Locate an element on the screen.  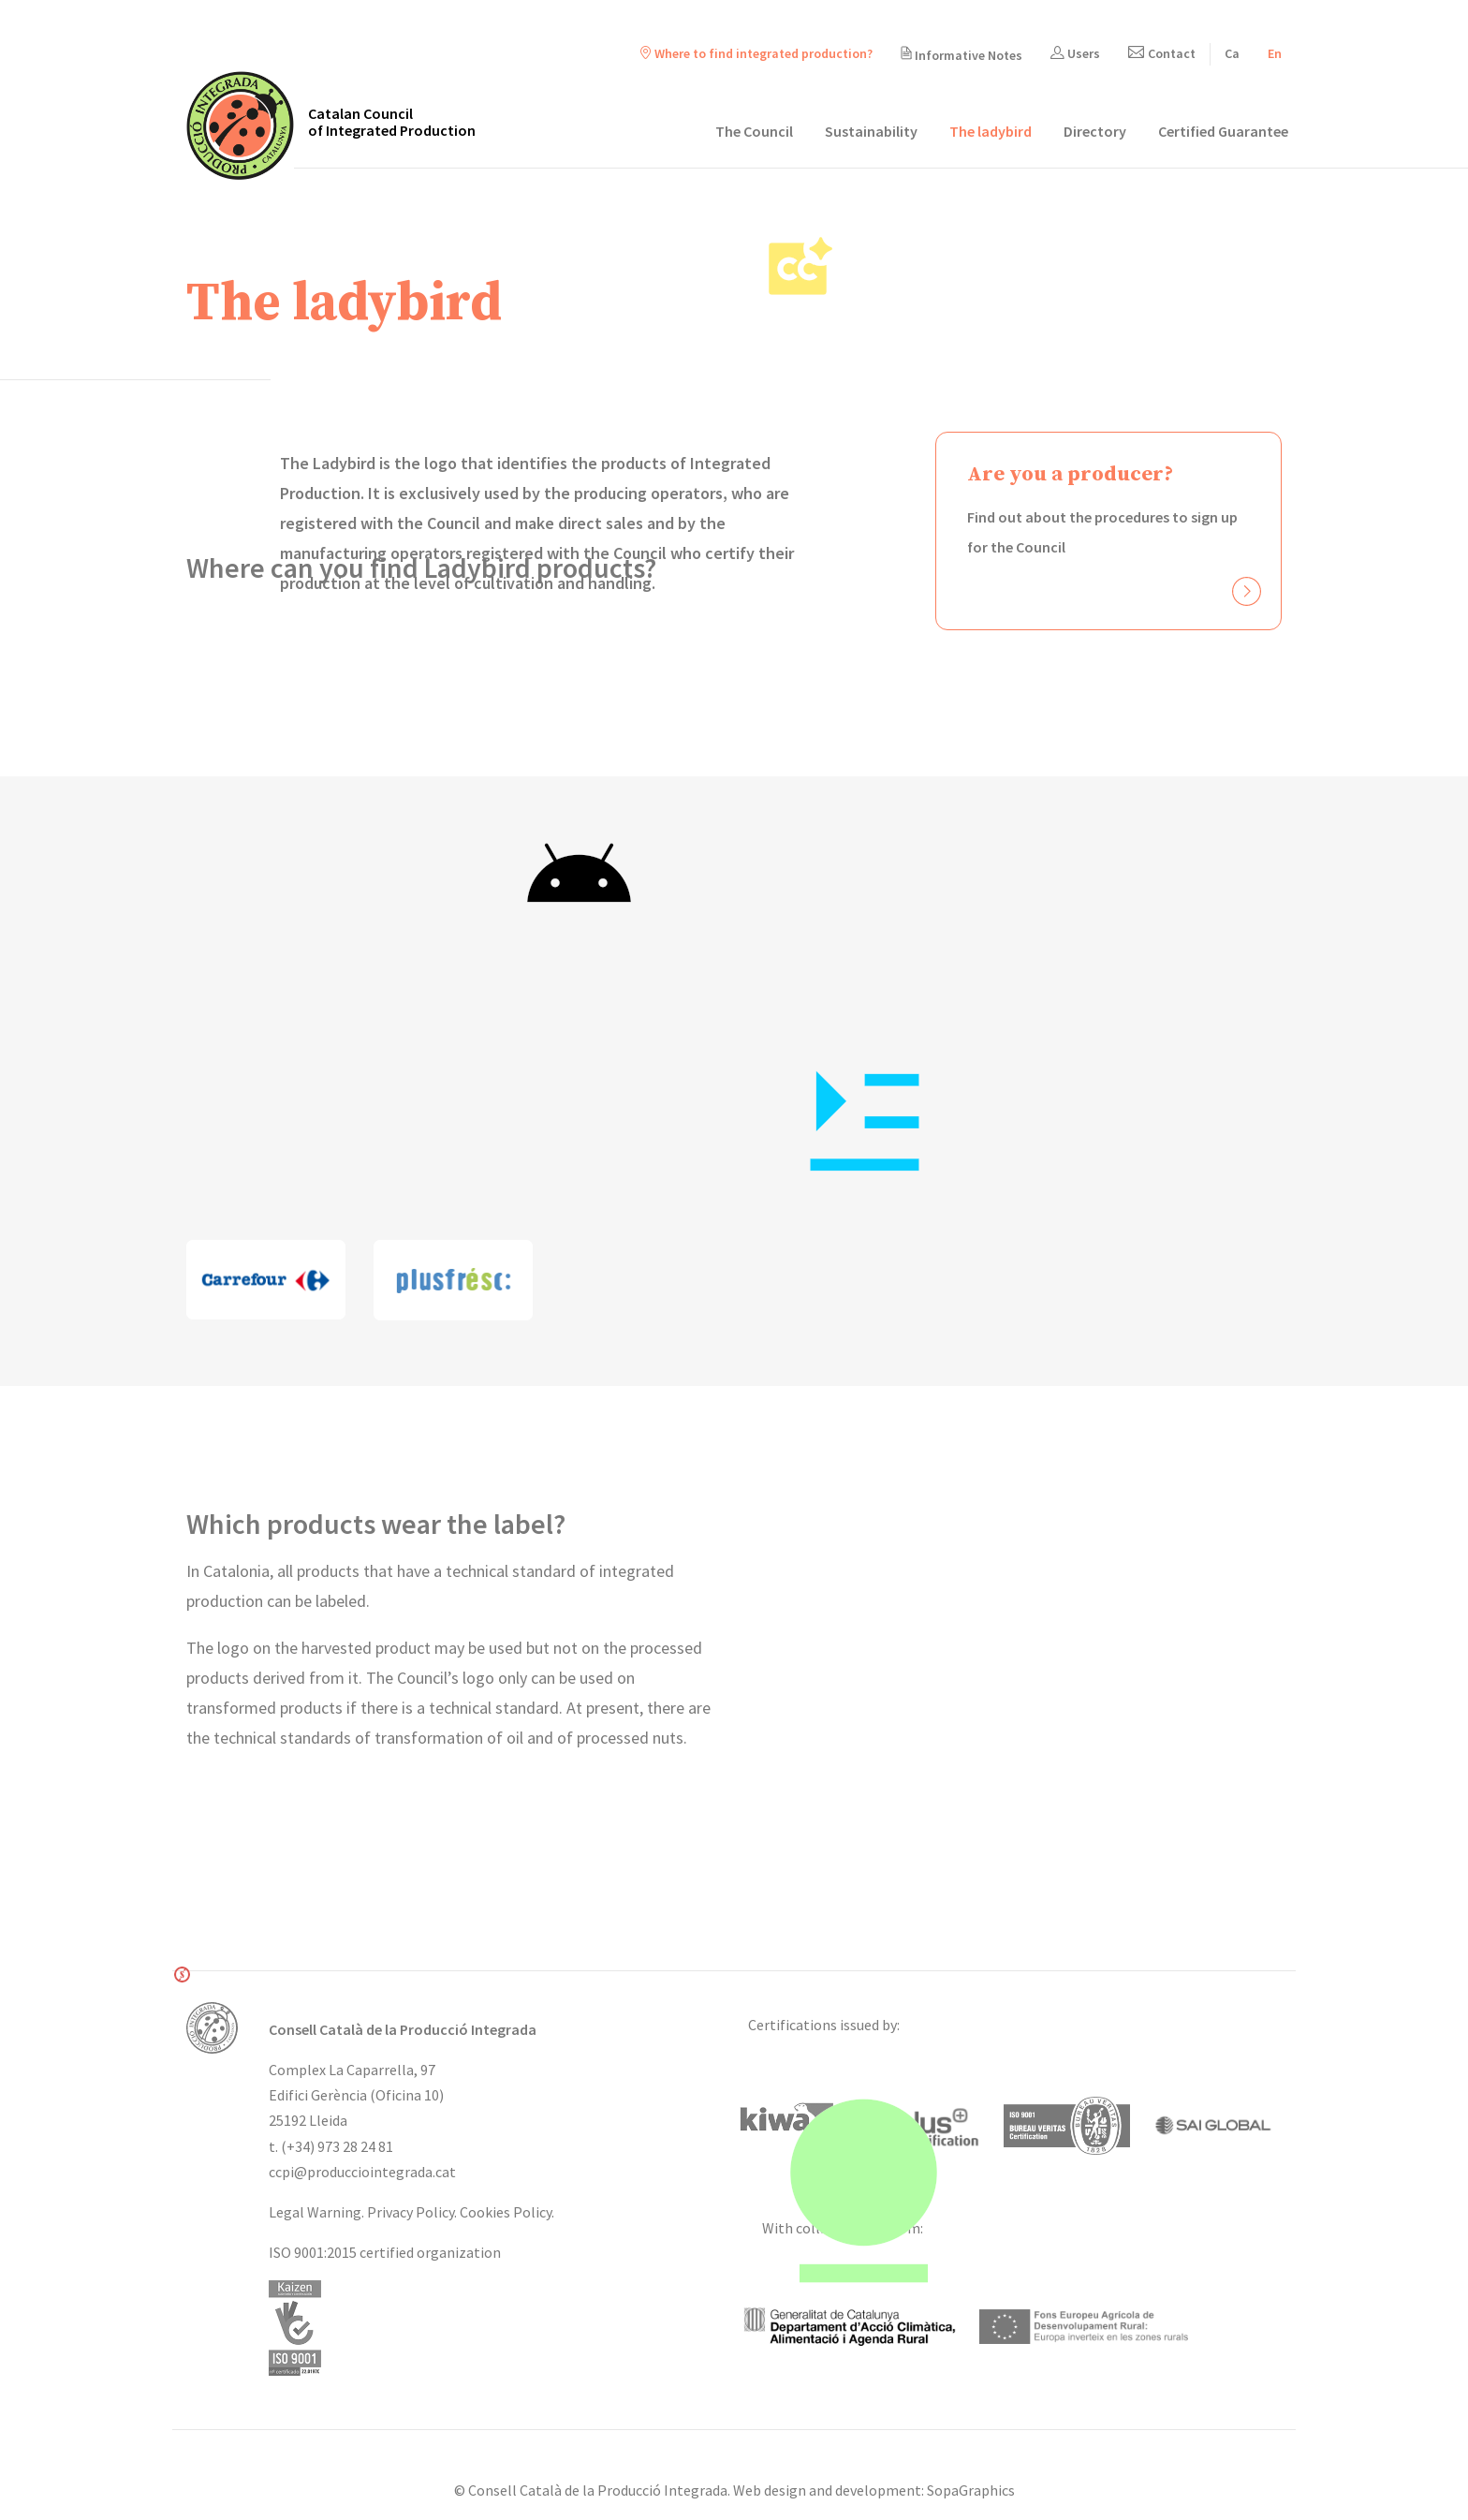
enable AI-generated closed captions is located at coordinates (798, 269).